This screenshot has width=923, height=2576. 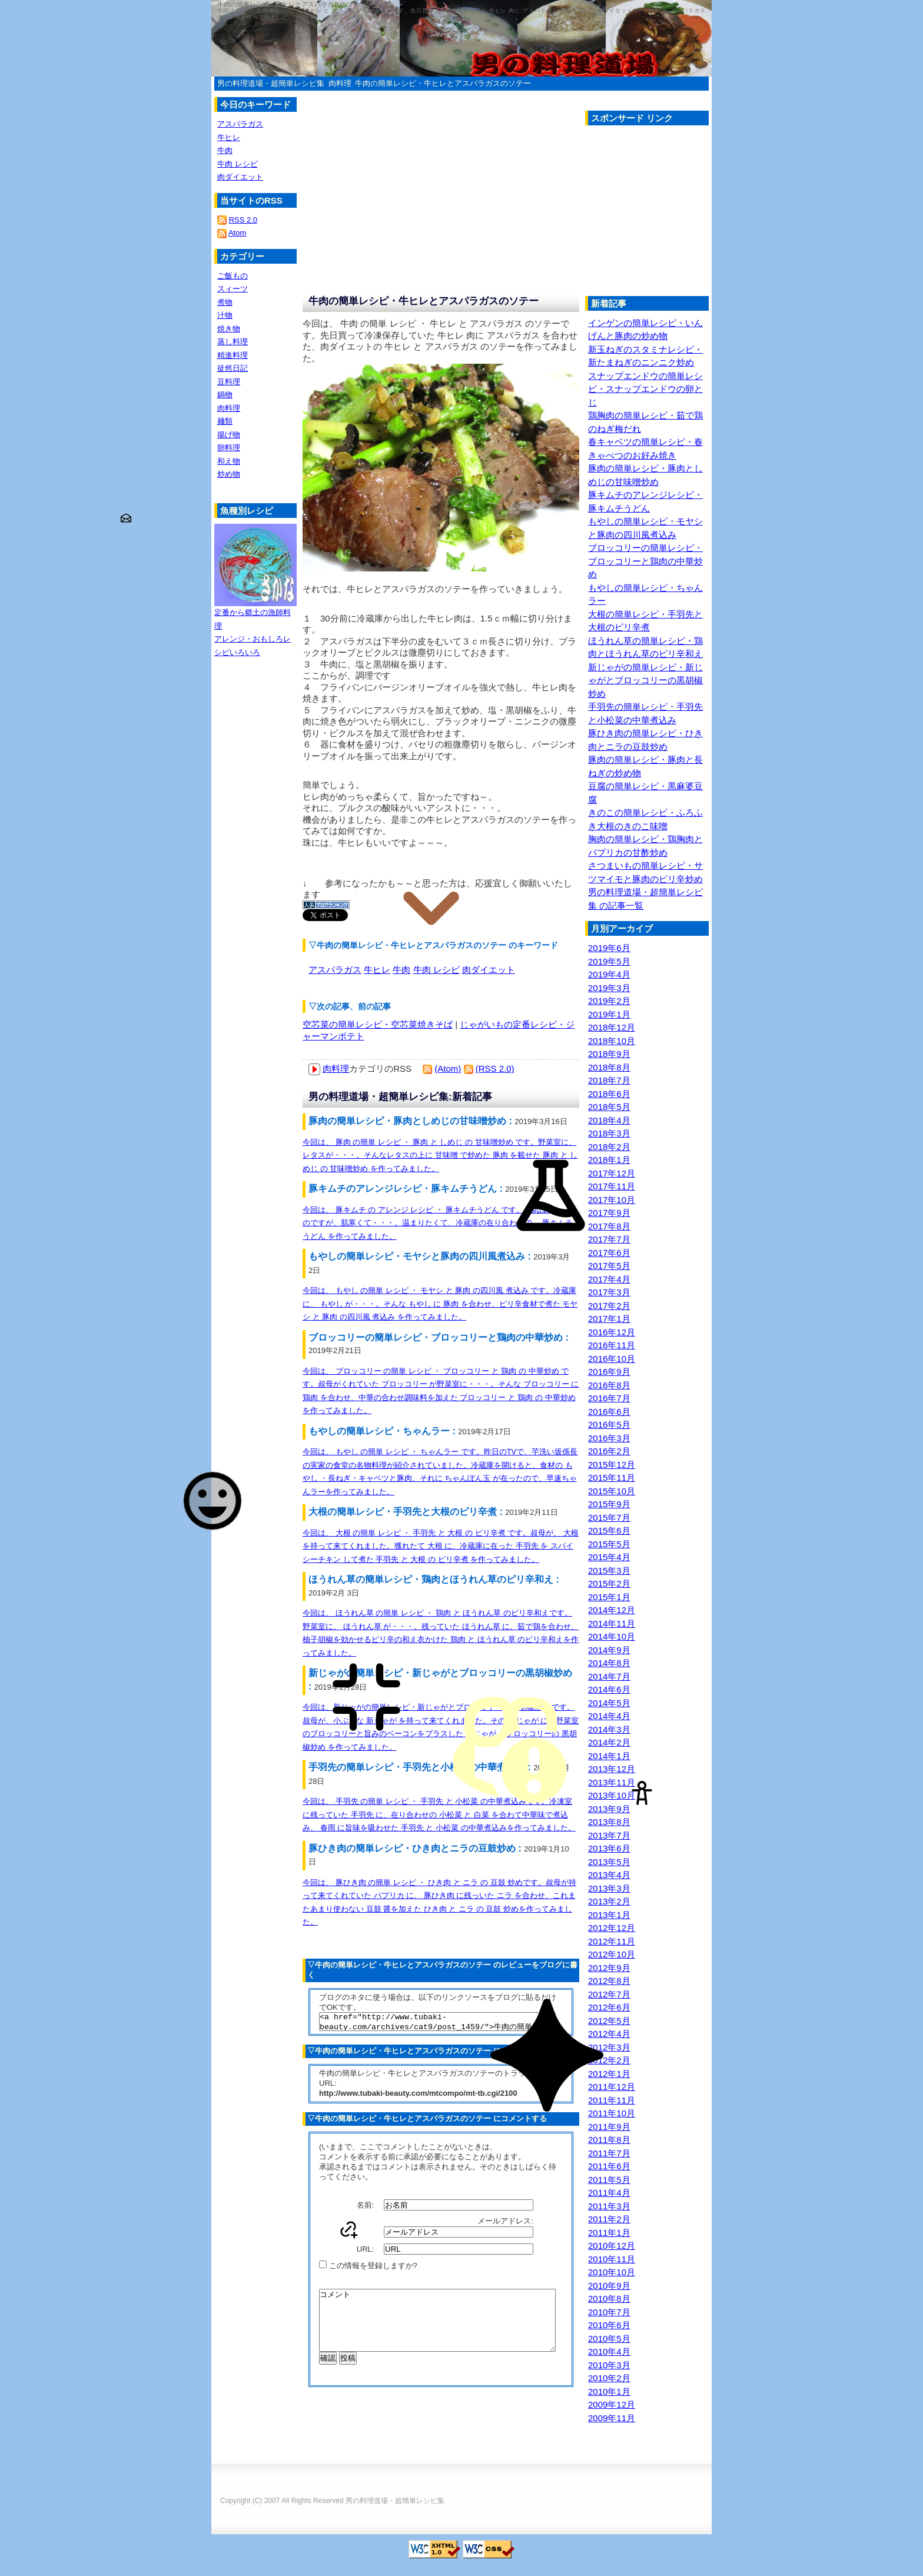 What do you see at coordinates (213, 1501) in the screenshot?
I see `add an emoji or reaction` at bounding box center [213, 1501].